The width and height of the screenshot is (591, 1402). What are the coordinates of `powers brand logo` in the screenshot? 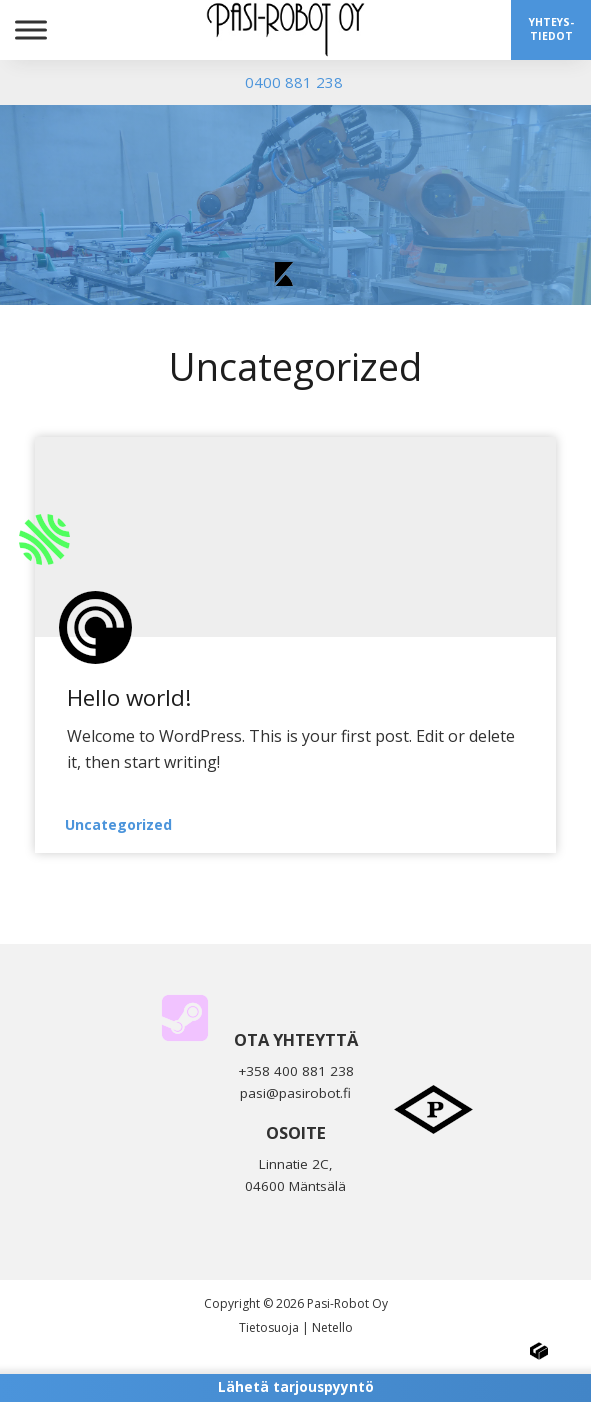 It's located at (433, 1109).